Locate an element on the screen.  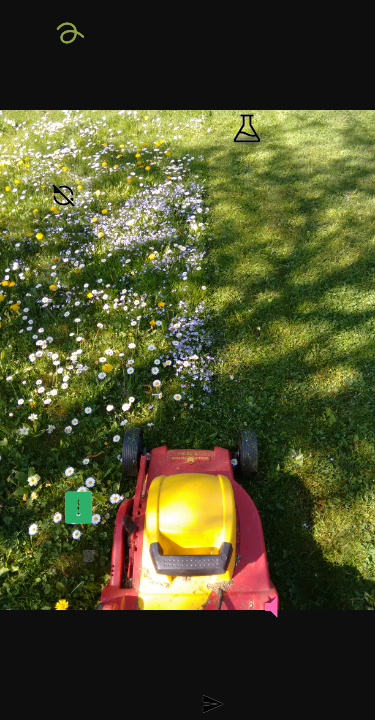
access lab or experimental features is located at coordinates (247, 129).